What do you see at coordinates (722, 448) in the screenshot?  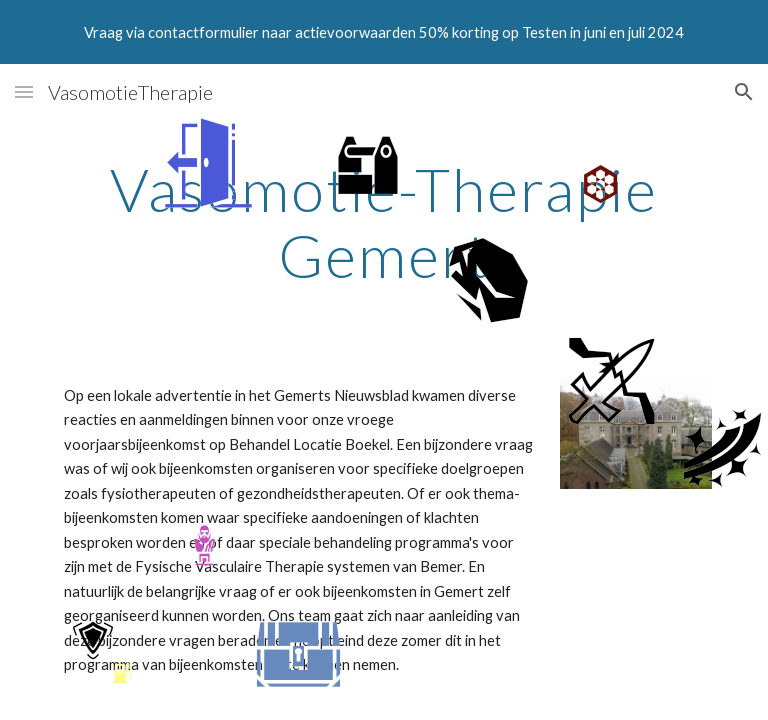 I see `equip or select a magical sword weapon` at bounding box center [722, 448].